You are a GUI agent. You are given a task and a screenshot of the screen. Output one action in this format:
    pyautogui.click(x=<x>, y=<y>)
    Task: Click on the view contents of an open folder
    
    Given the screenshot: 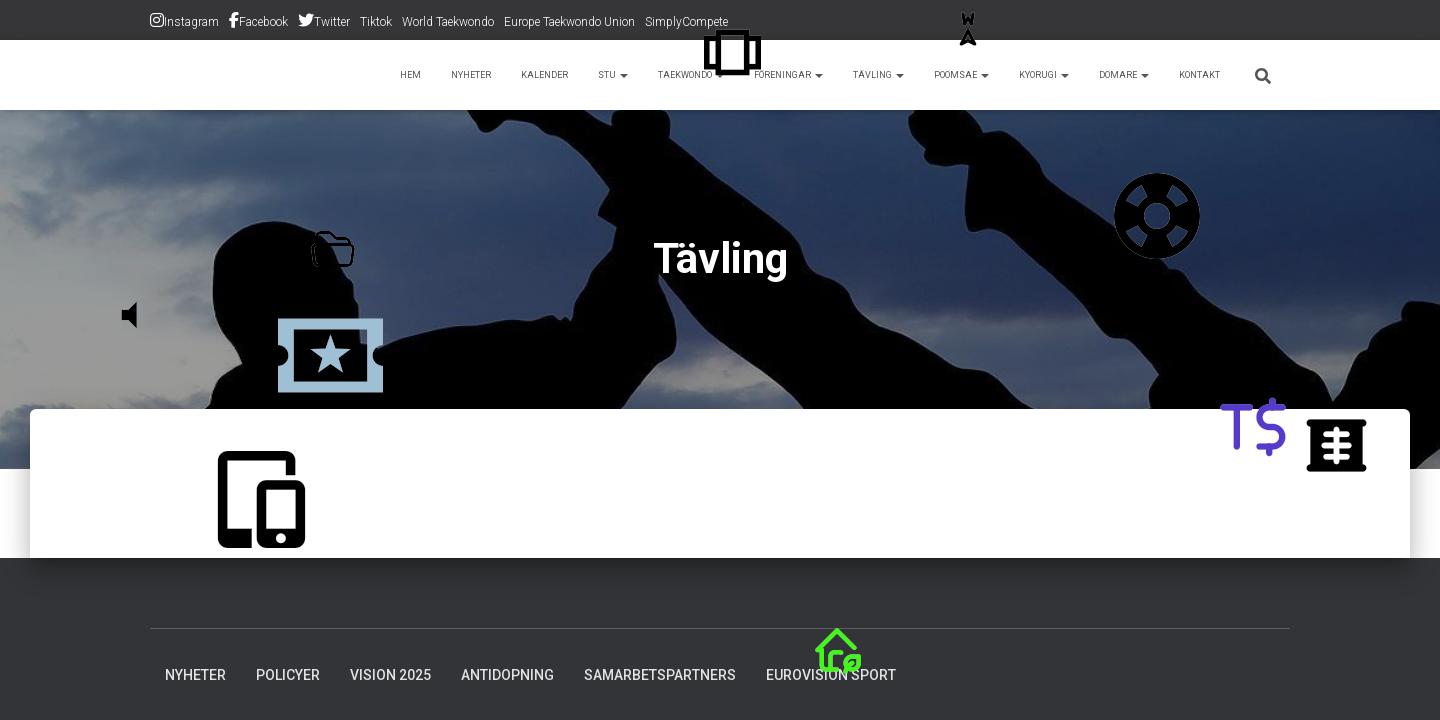 What is the action you would take?
    pyautogui.click(x=333, y=249)
    